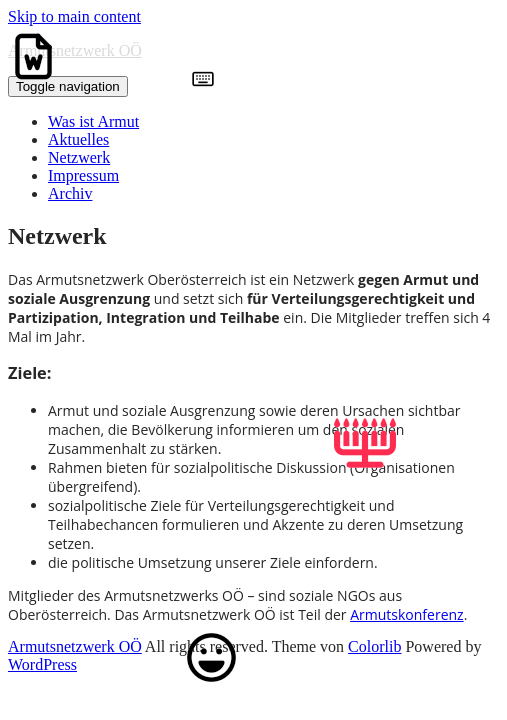 Image resolution: width=507 pixels, height=720 pixels. What do you see at coordinates (203, 79) in the screenshot?
I see `open the on-screen keyboard` at bounding box center [203, 79].